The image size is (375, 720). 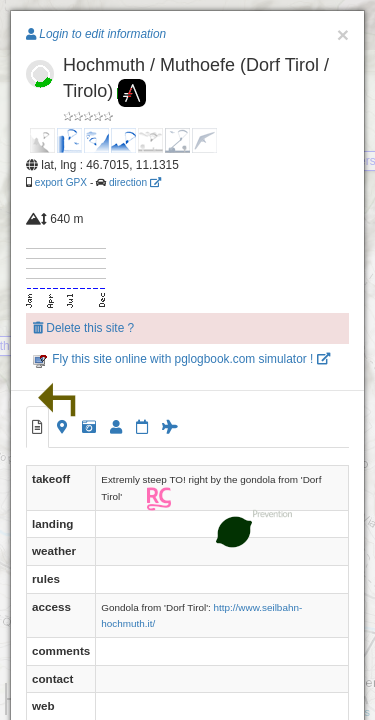 I want to click on asciidoctor documentation tool logo, so click(x=132, y=93).